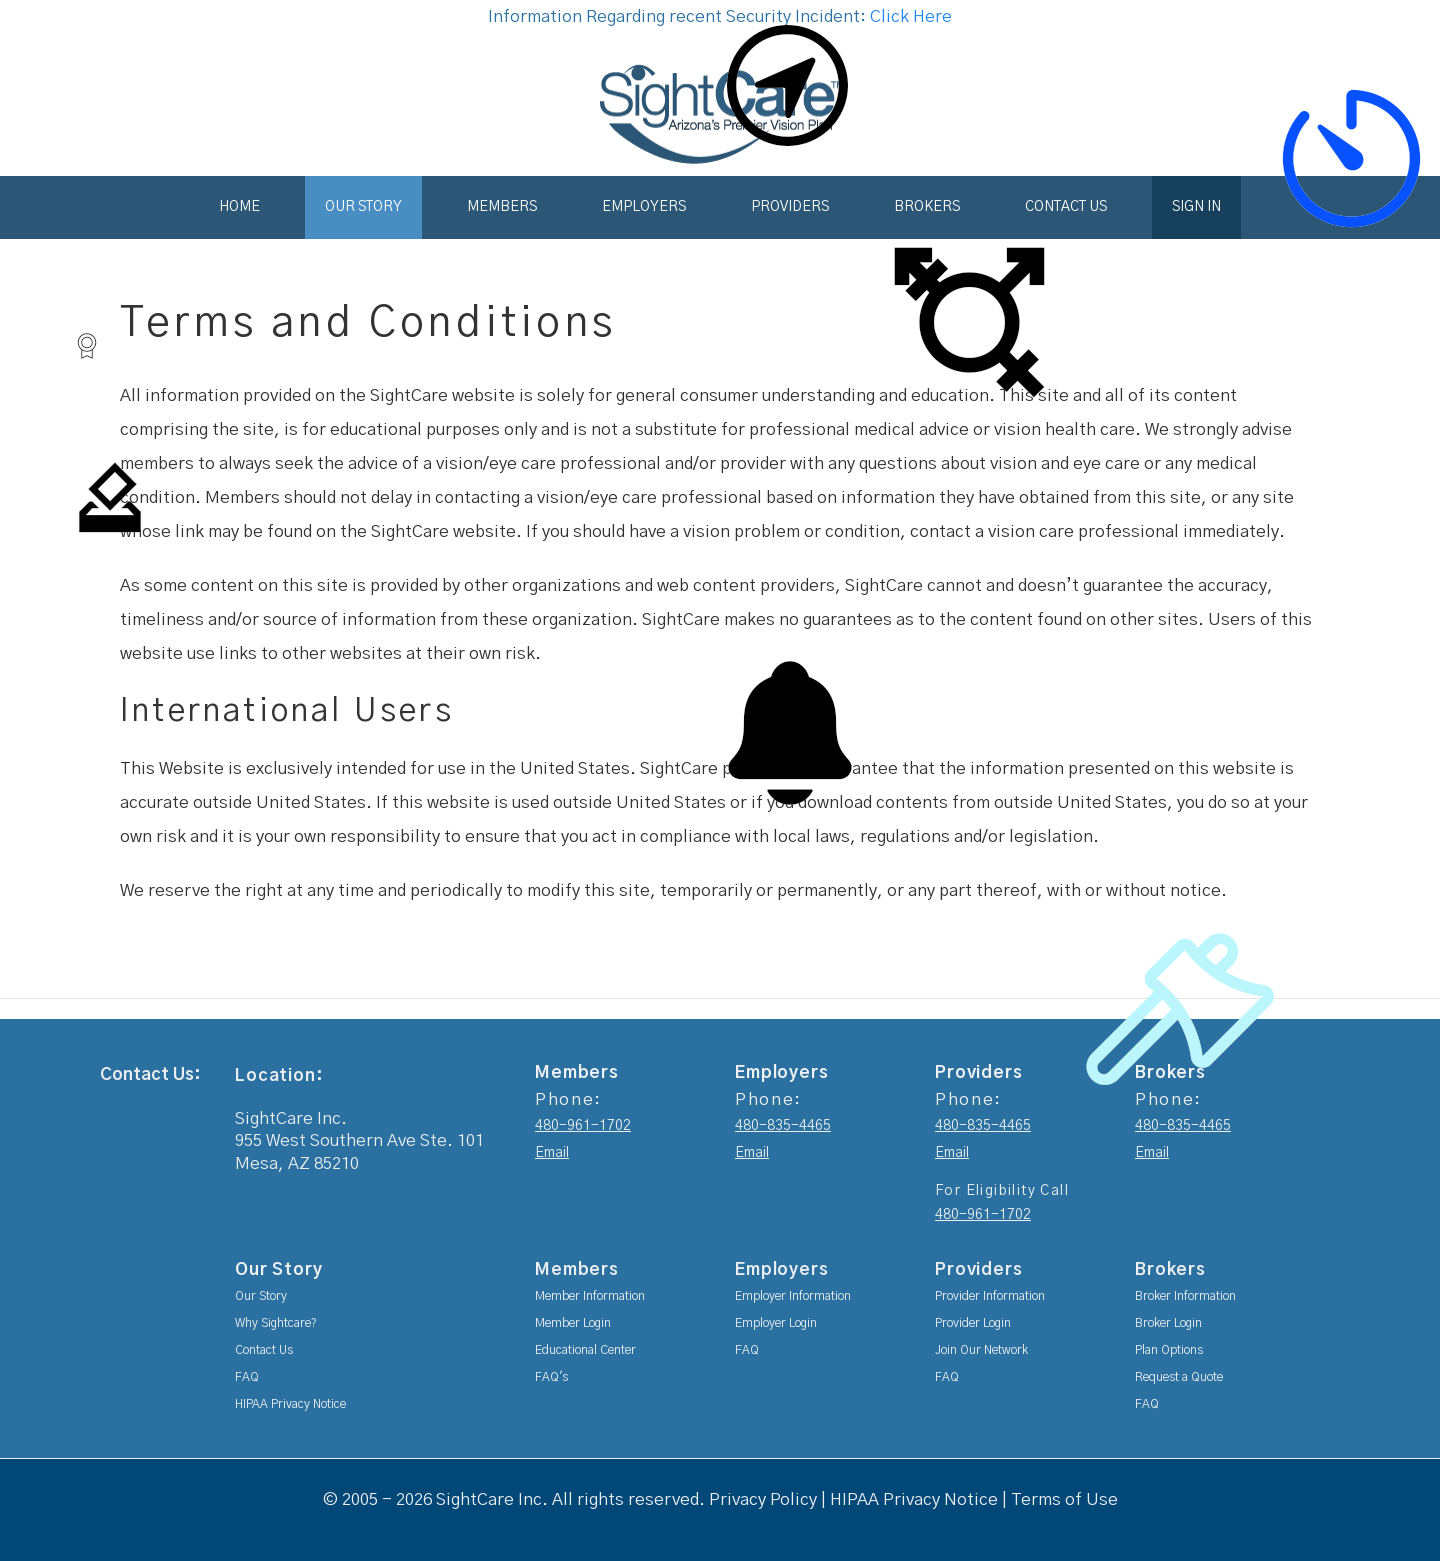  Describe the element at coordinates (87, 346) in the screenshot. I see `view achievements or awards` at that location.